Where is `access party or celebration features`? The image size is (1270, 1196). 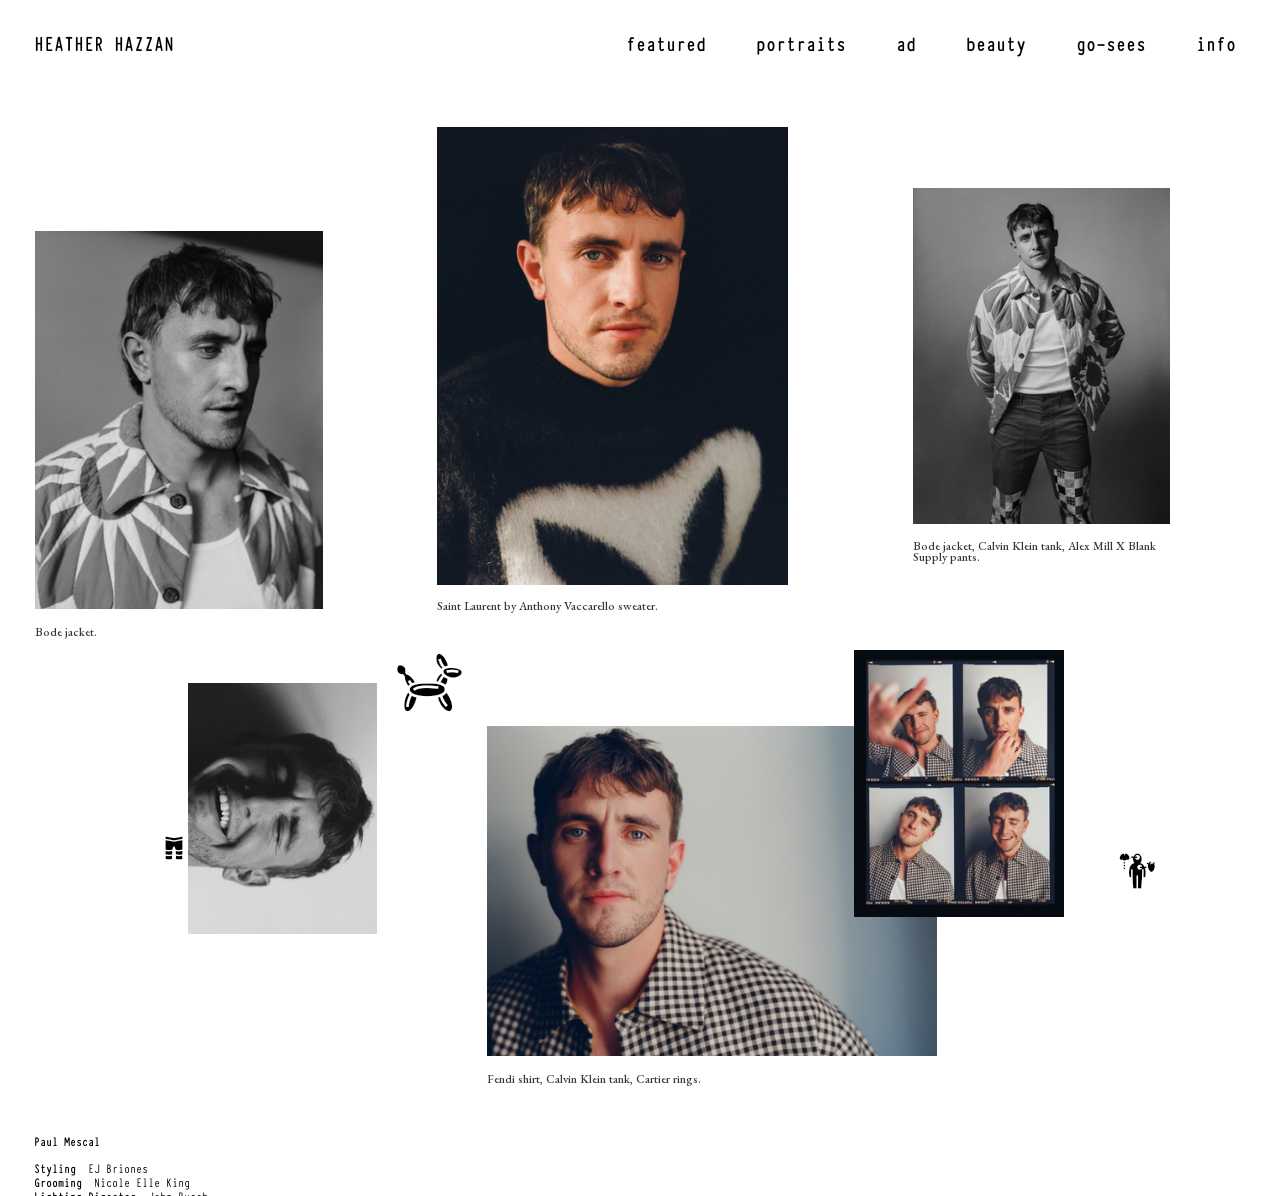 access party or celebration features is located at coordinates (429, 682).